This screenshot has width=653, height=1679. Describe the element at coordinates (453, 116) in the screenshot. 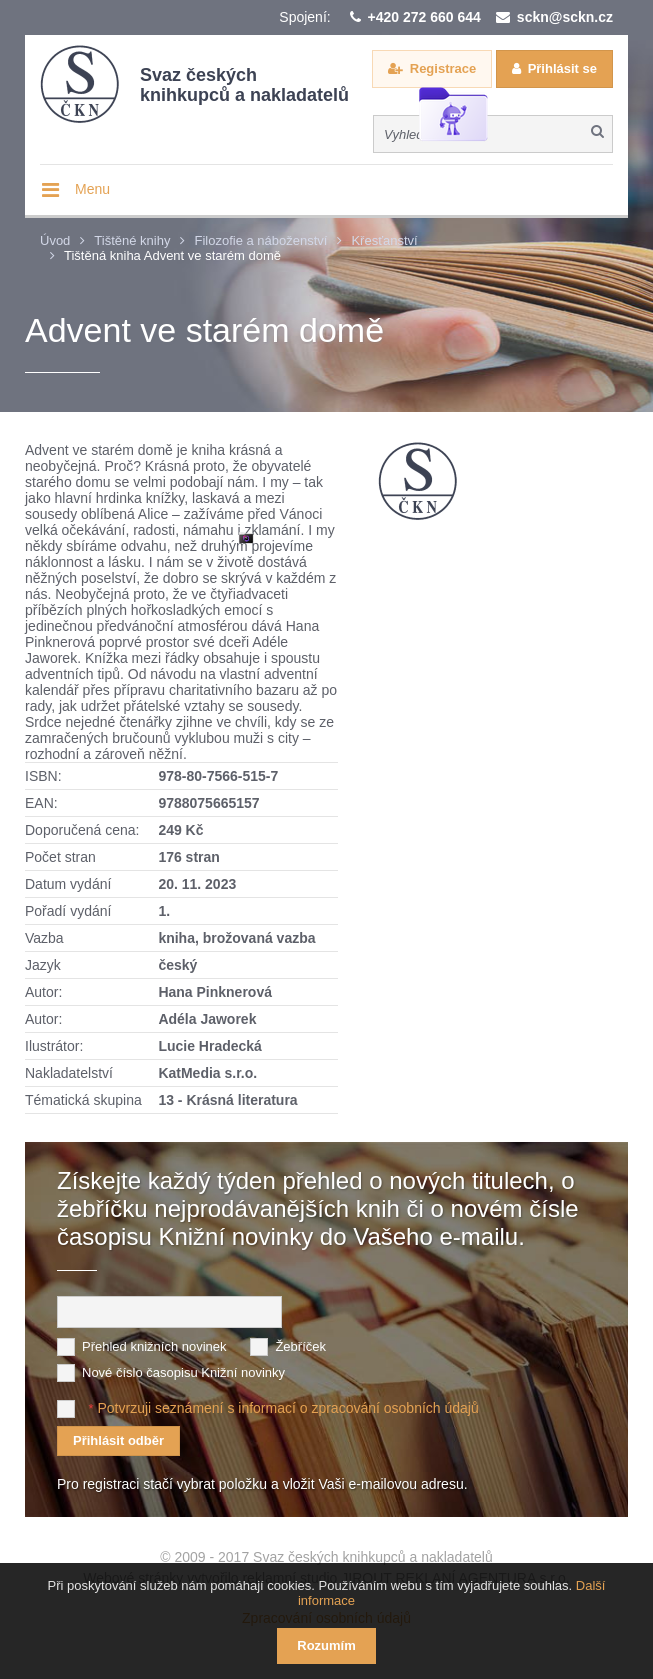

I see `open the maui framework project folder` at that location.